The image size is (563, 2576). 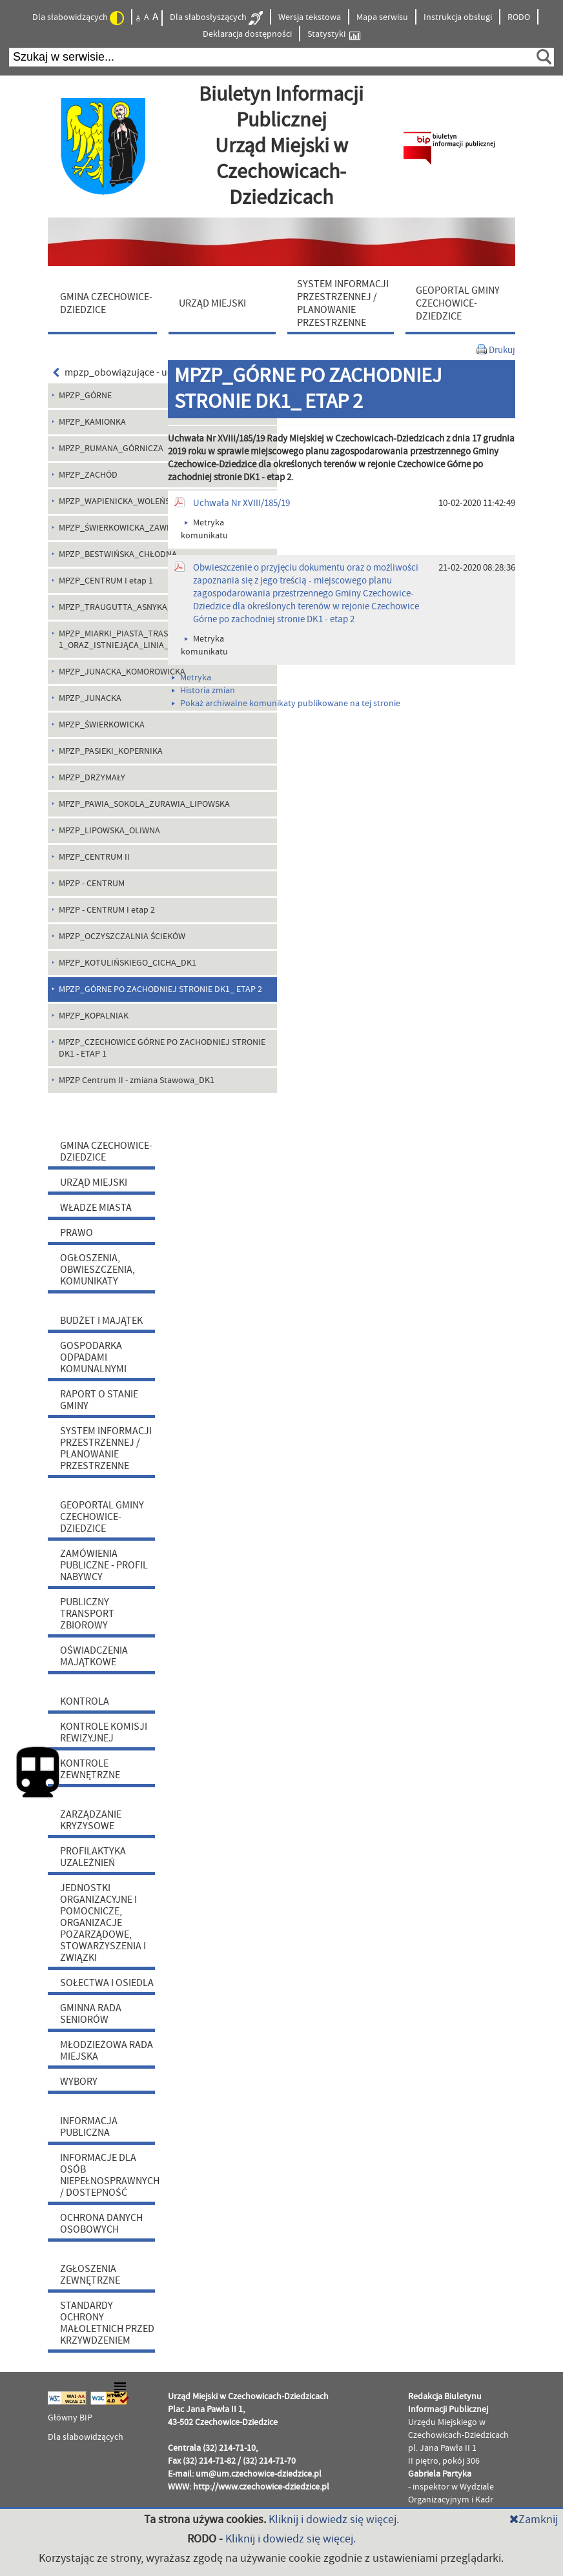 What do you see at coordinates (37, 1773) in the screenshot?
I see `get public transit directions` at bounding box center [37, 1773].